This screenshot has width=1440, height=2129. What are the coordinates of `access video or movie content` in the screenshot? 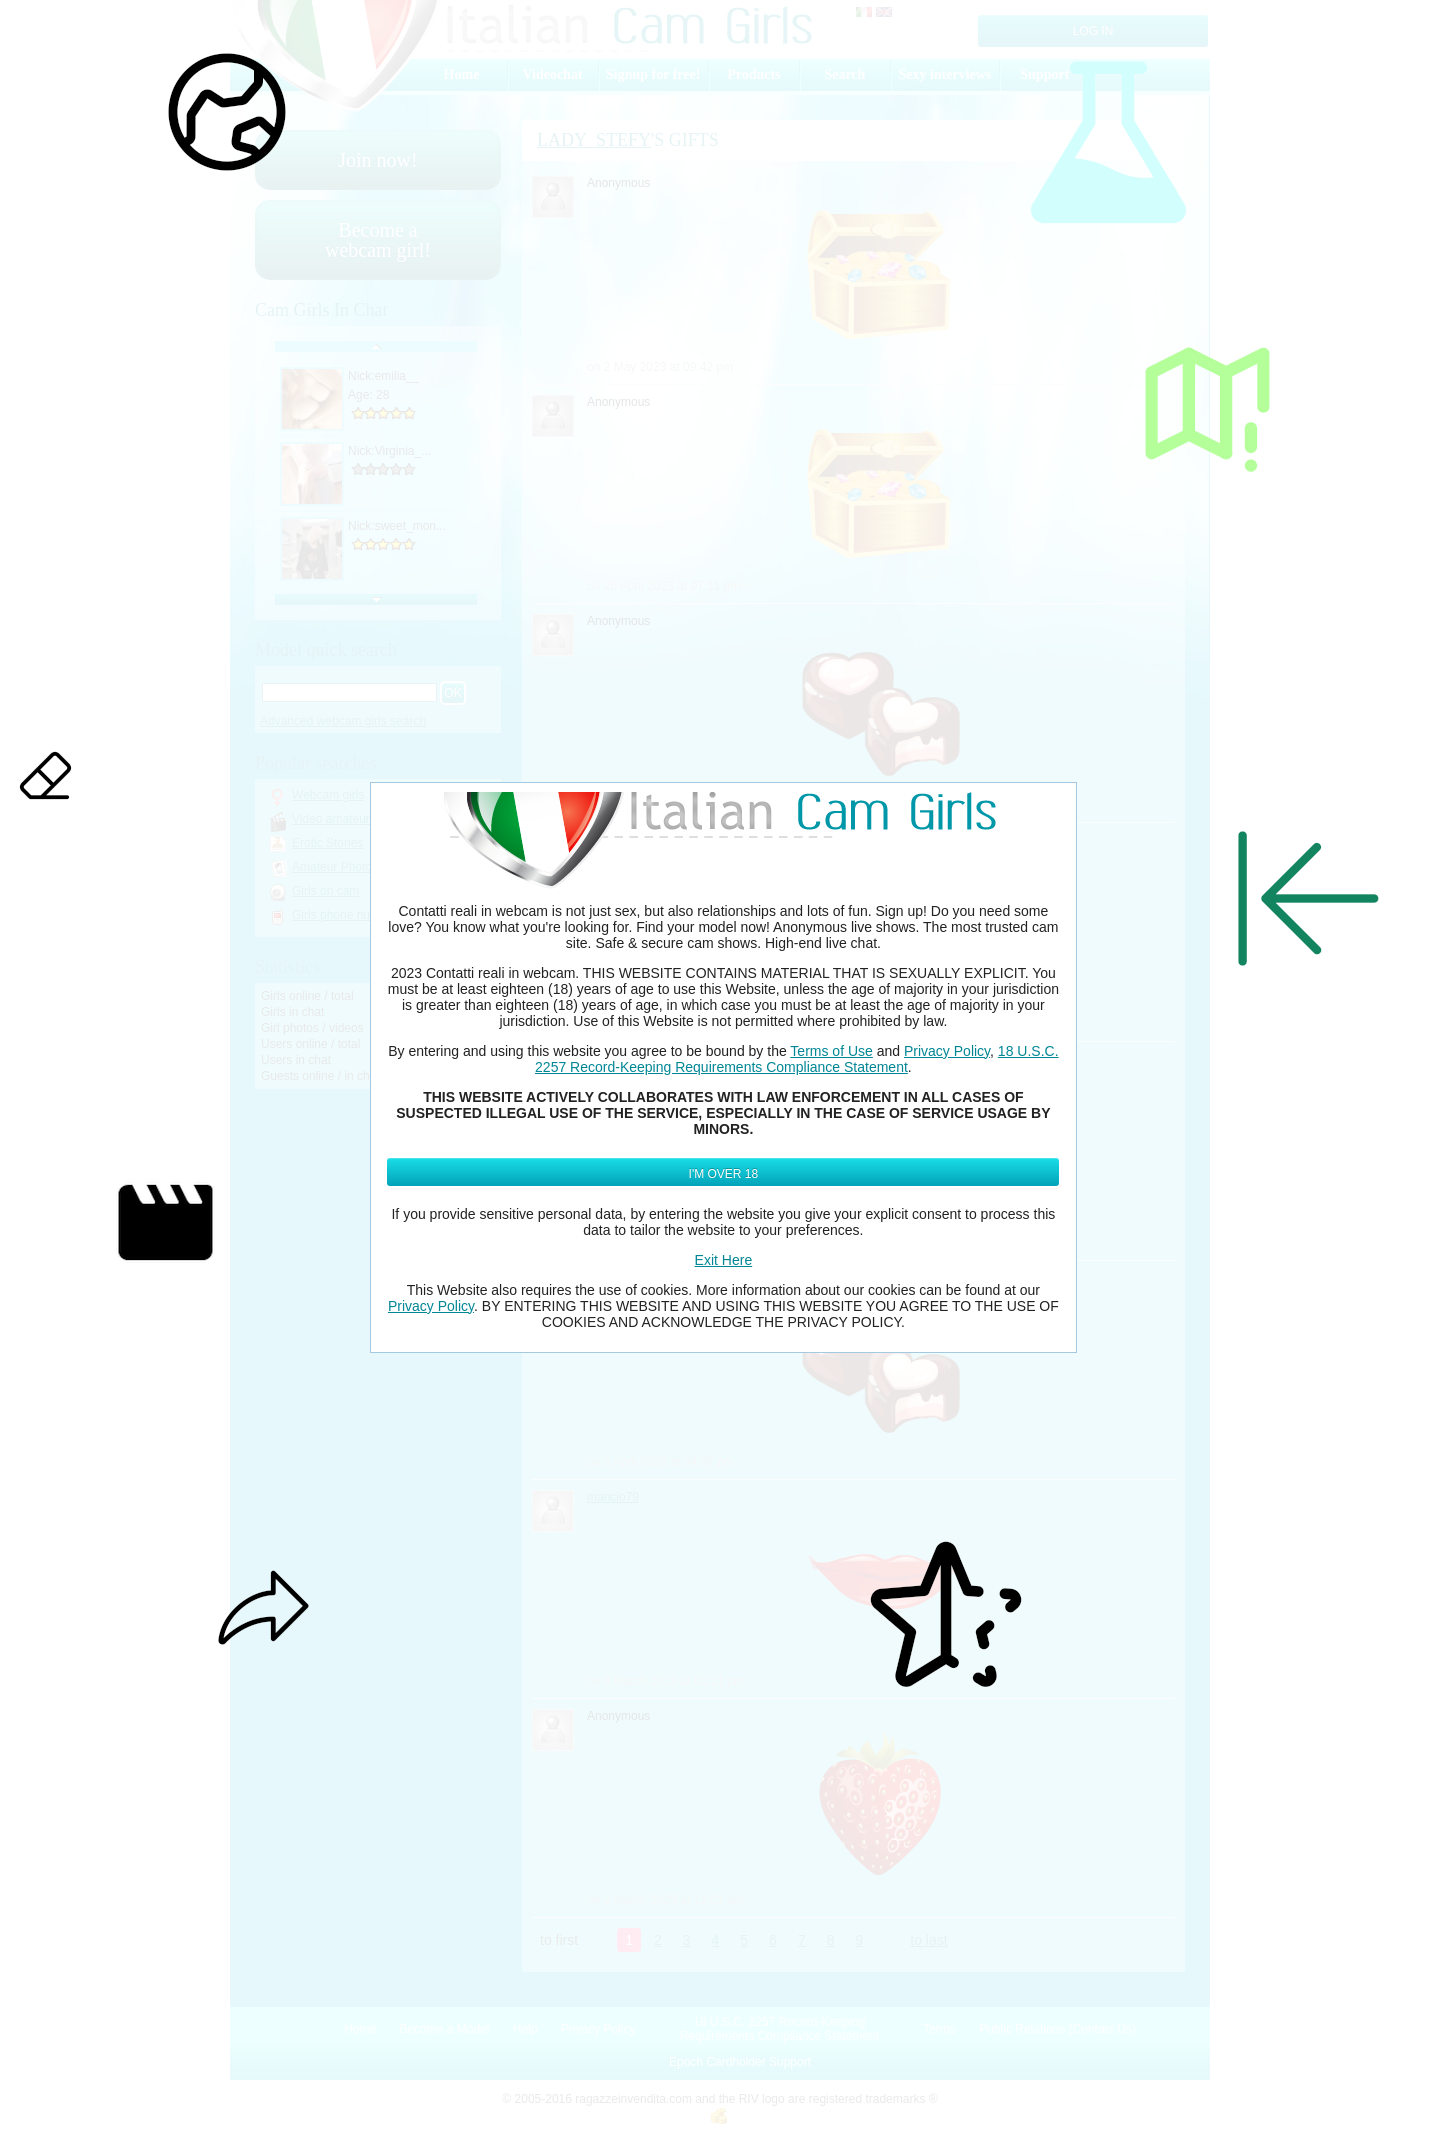 It's located at (165, 1222).